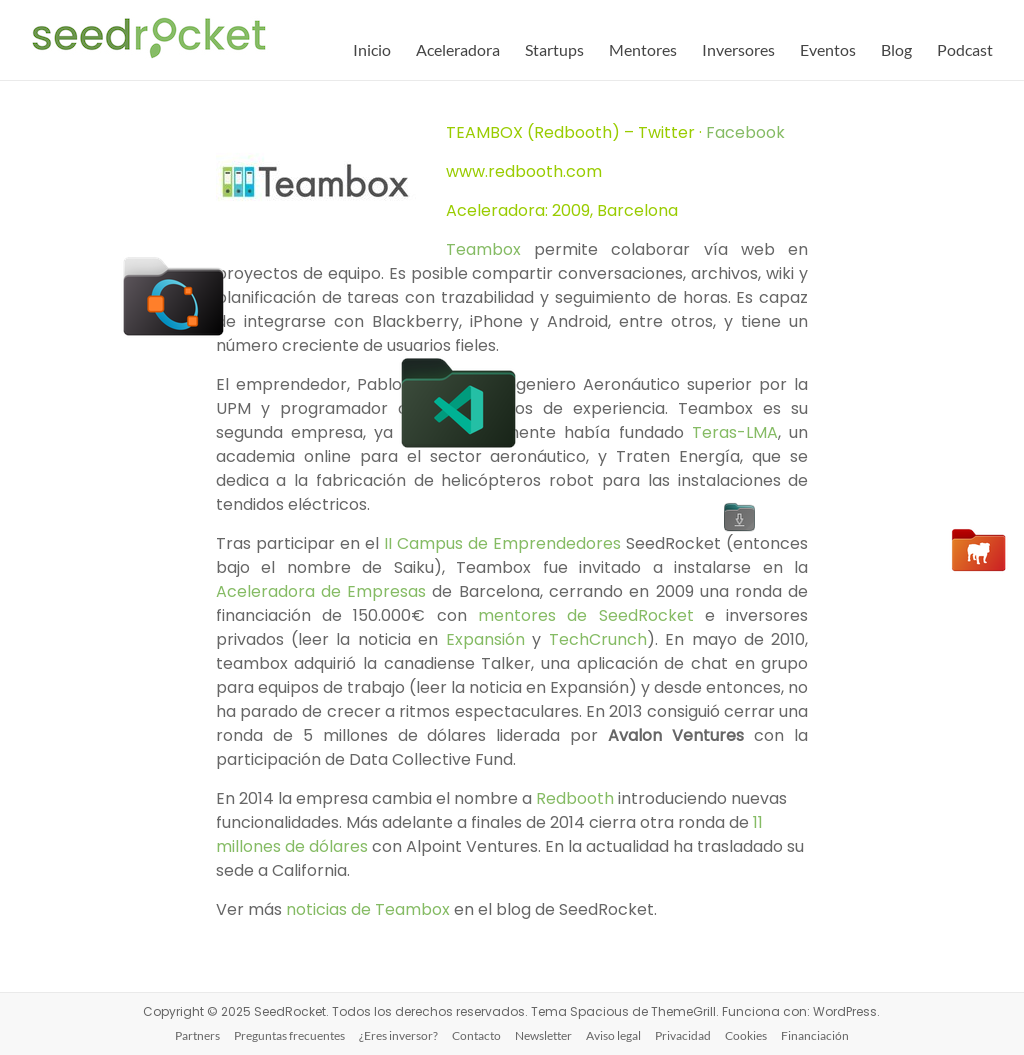 The image size is (1024, 1055). Describe the element at coordinates (173, 299) in the screenshot. I see `folder for octave programming files` at that location.